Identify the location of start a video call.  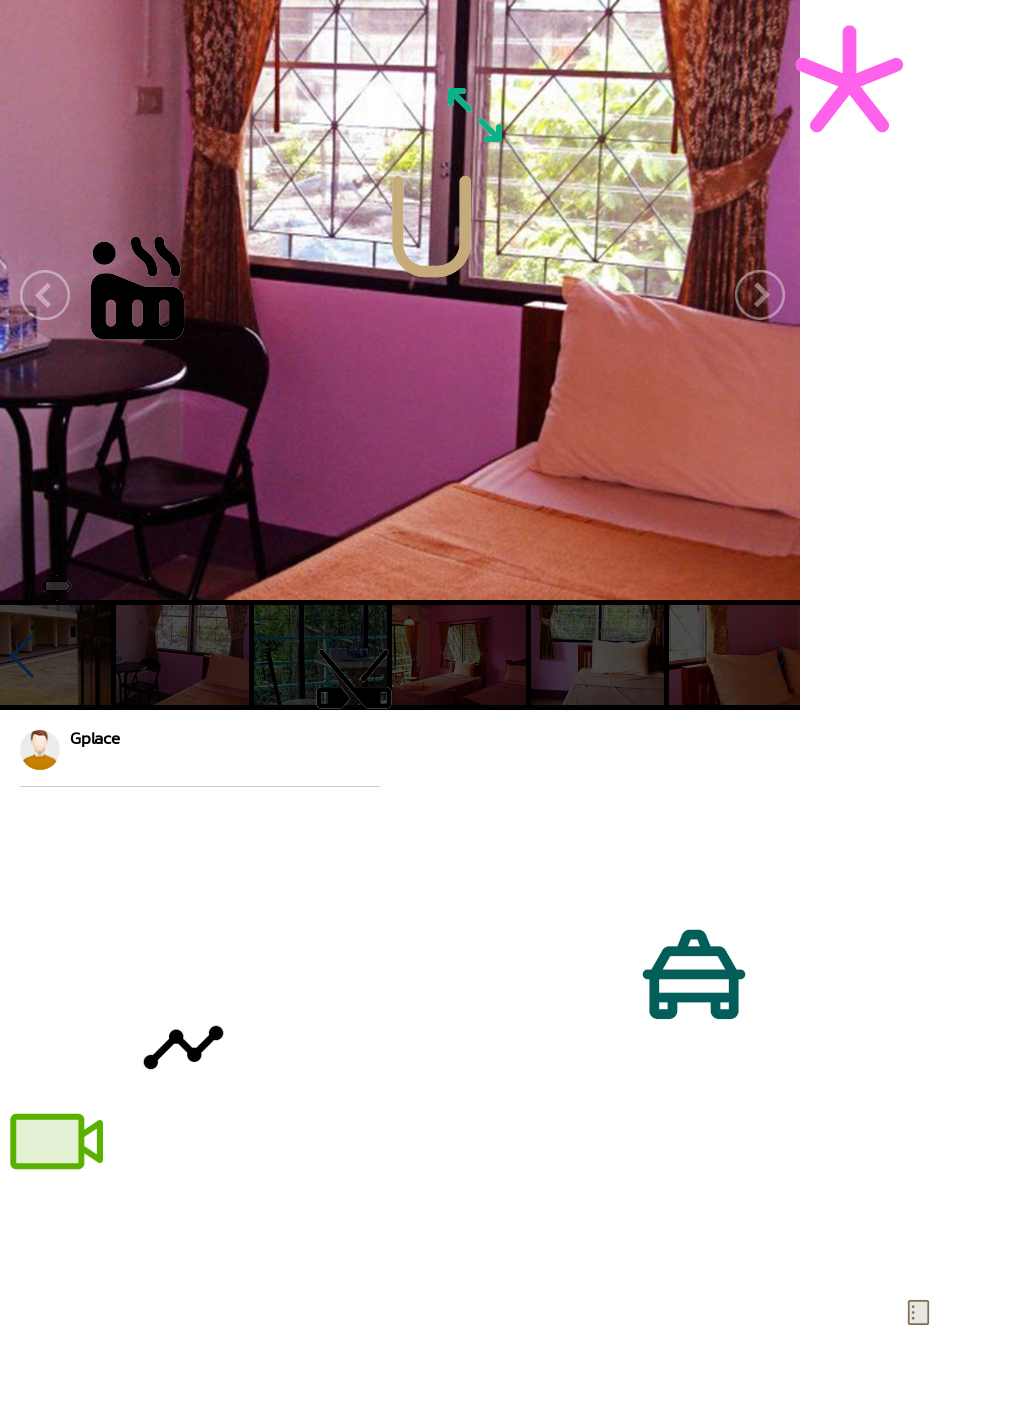
(53, 1141).